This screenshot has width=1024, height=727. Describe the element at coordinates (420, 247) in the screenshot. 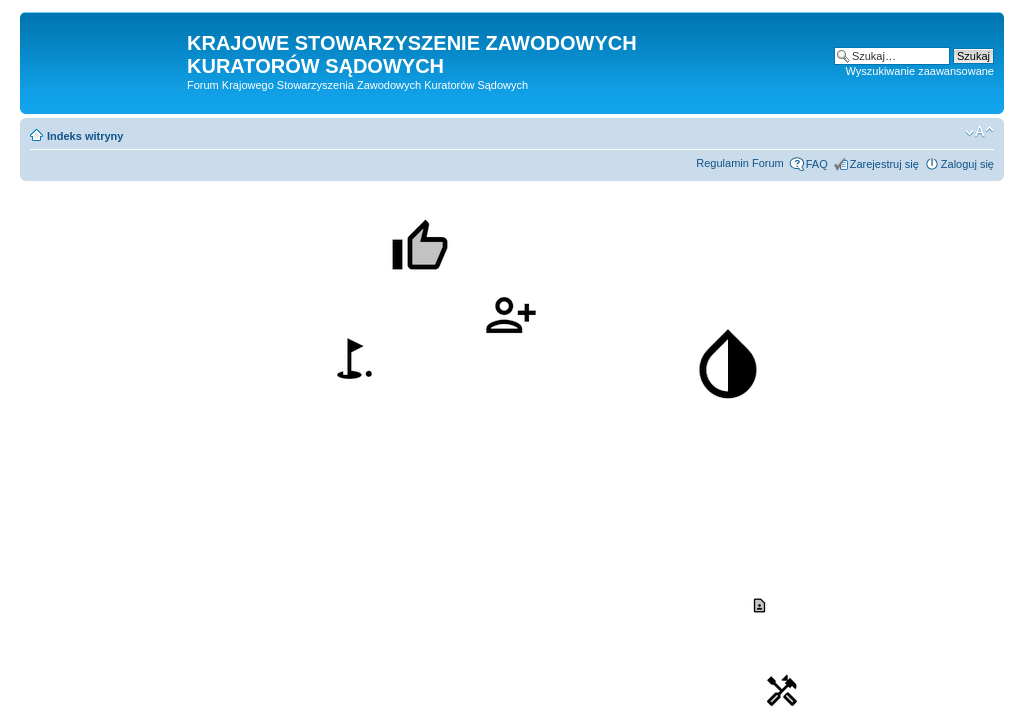

I see `like or upvote this content` at that location.